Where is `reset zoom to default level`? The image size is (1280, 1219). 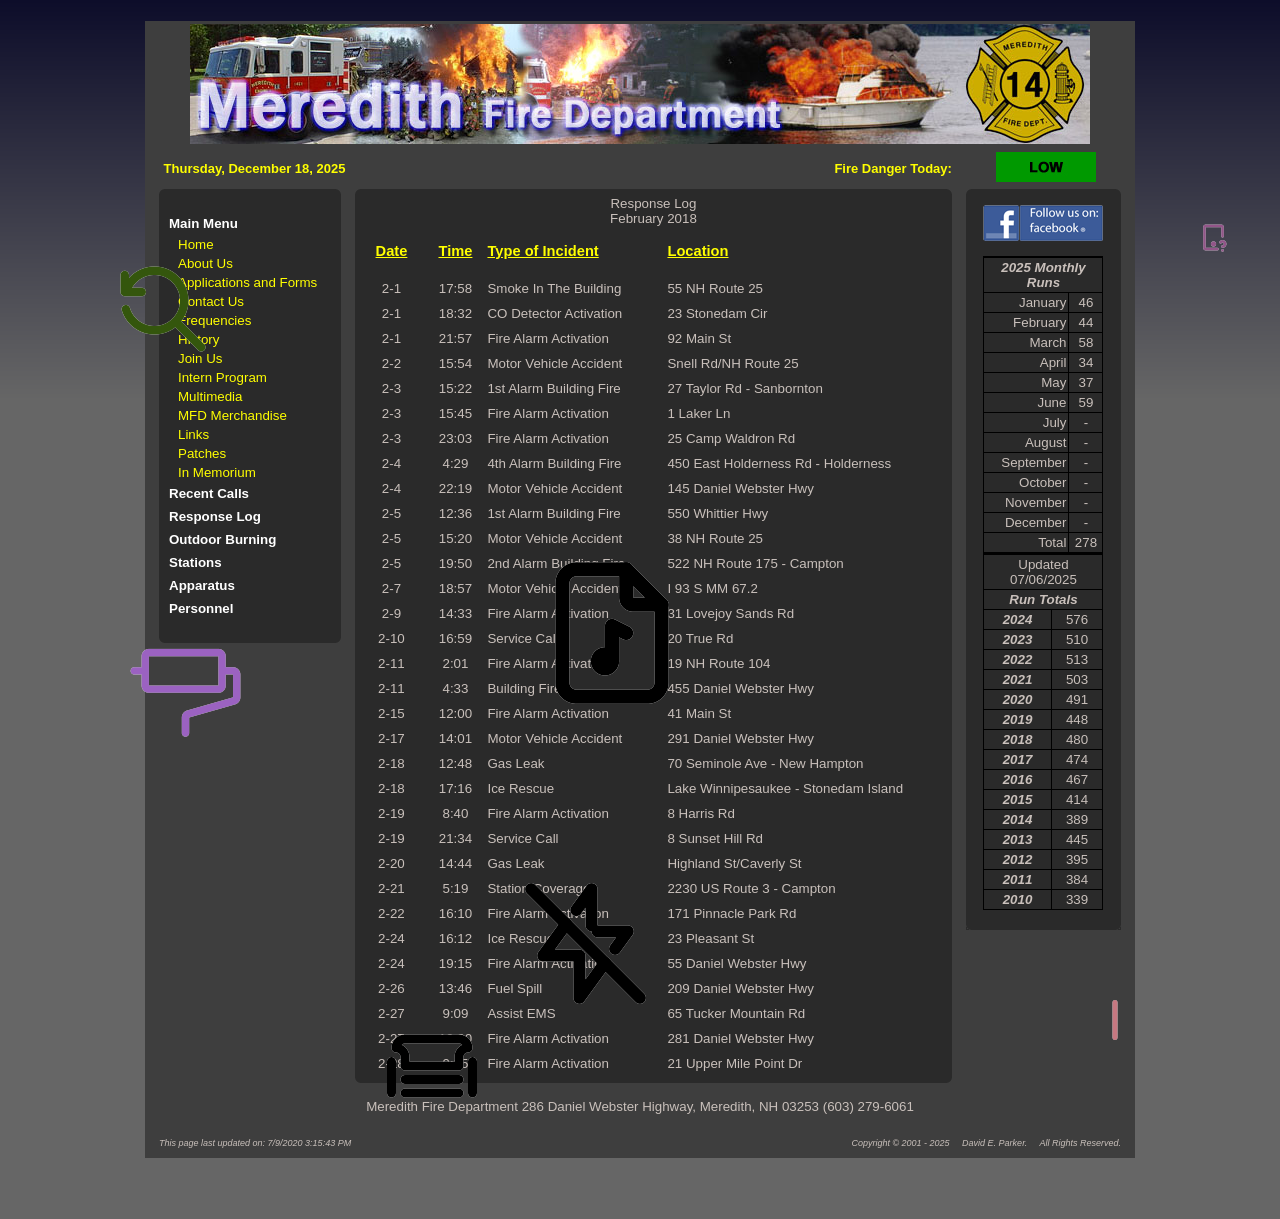 reset zoom to default level is located at coordinates (163, 309).